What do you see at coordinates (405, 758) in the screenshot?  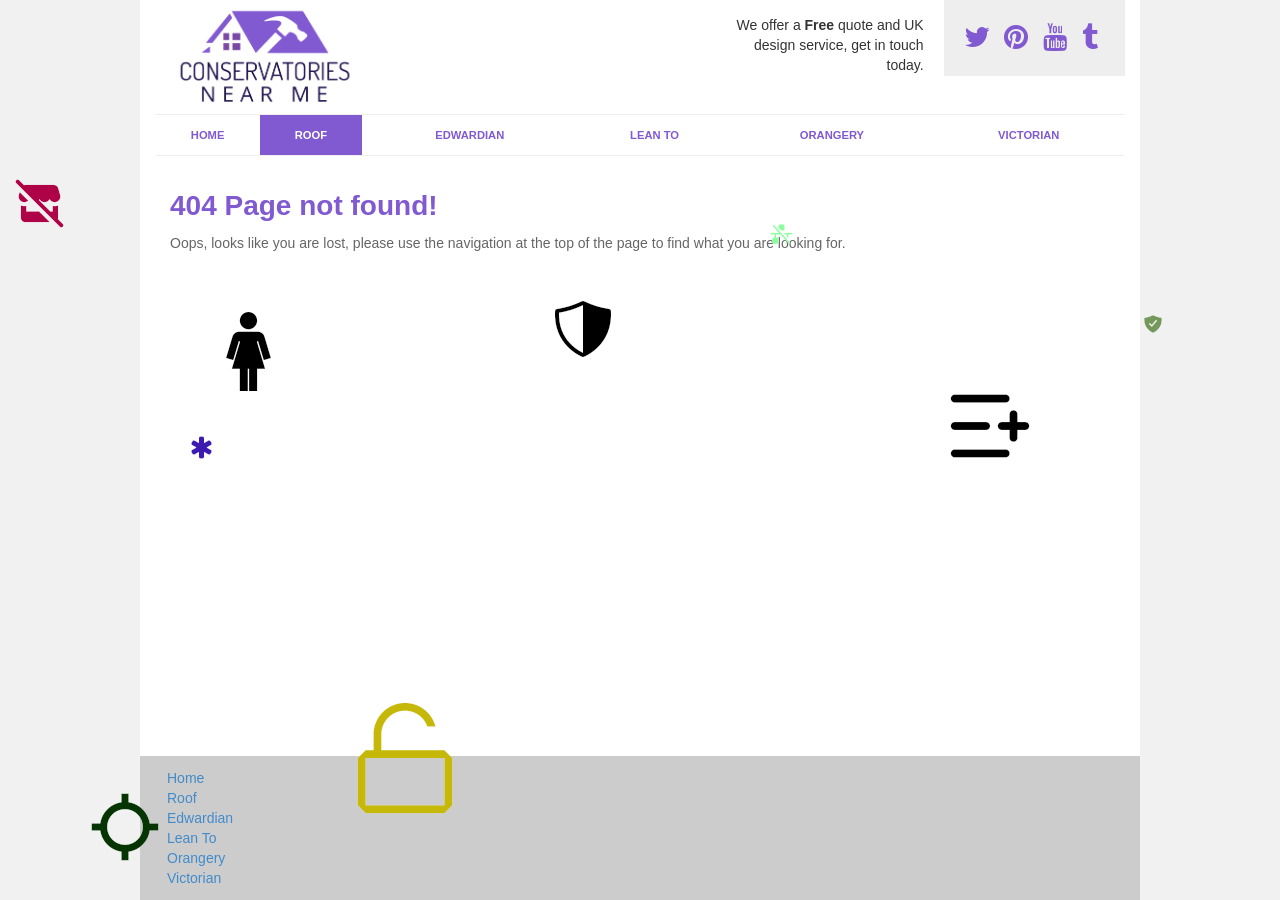 I see `unlock a file or resource` at bounding box center [405, 758].